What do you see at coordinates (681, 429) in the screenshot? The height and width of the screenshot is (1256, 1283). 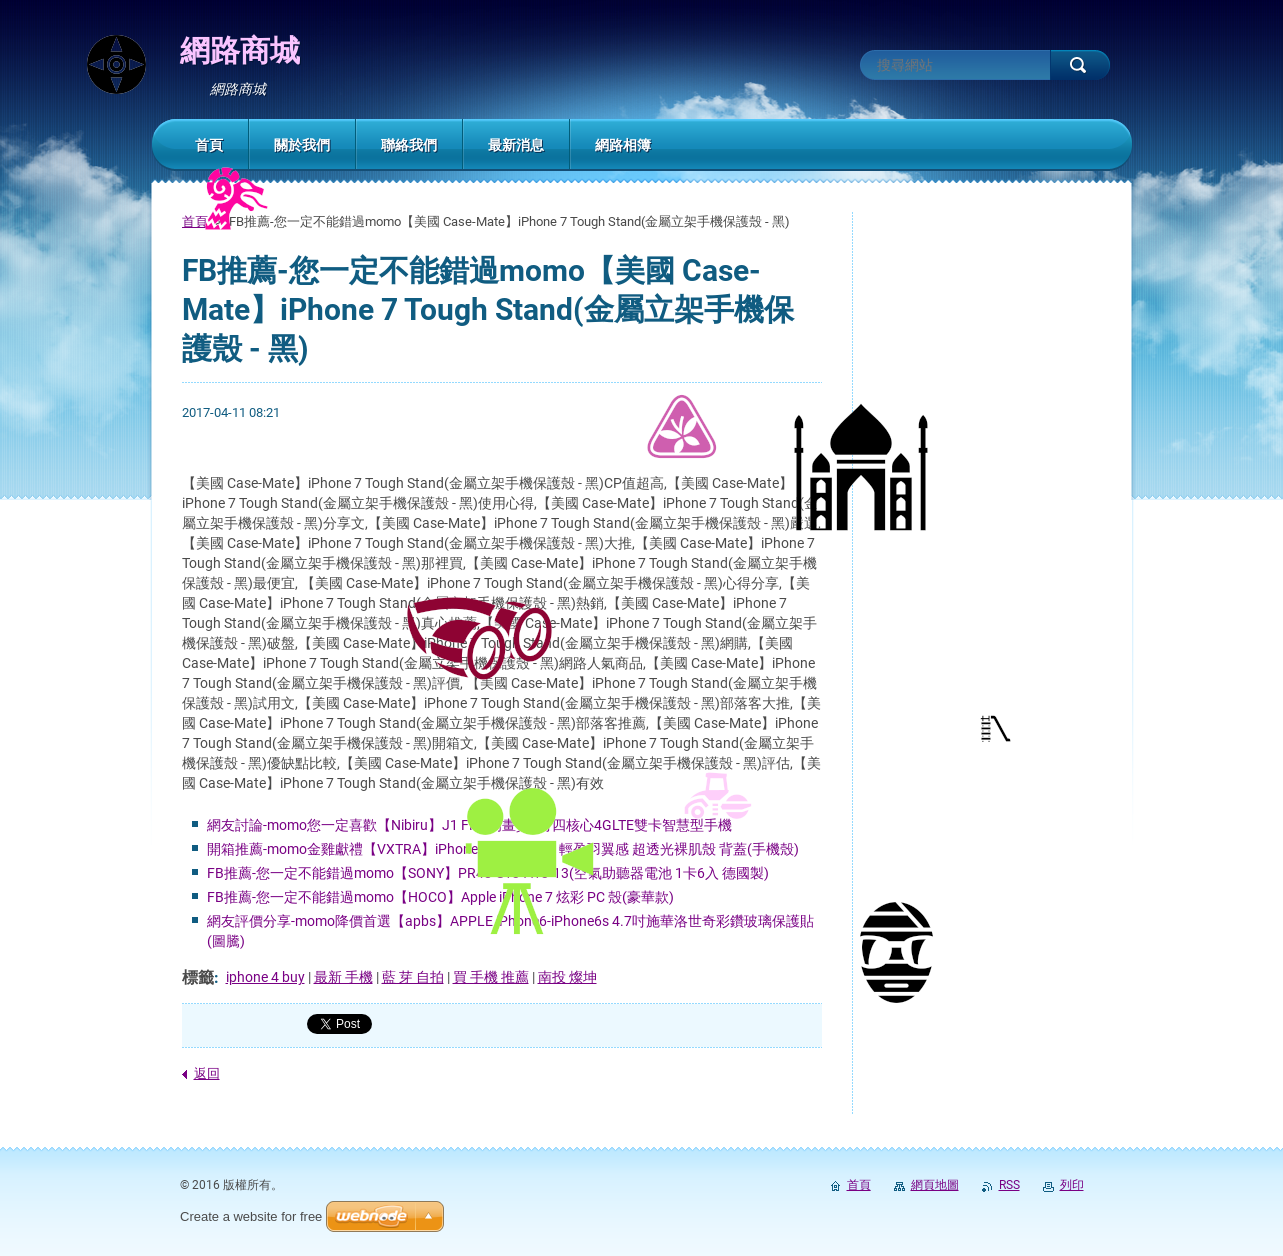 I see `warning about environmental or ecological impact` at bounding box center [681, 429].